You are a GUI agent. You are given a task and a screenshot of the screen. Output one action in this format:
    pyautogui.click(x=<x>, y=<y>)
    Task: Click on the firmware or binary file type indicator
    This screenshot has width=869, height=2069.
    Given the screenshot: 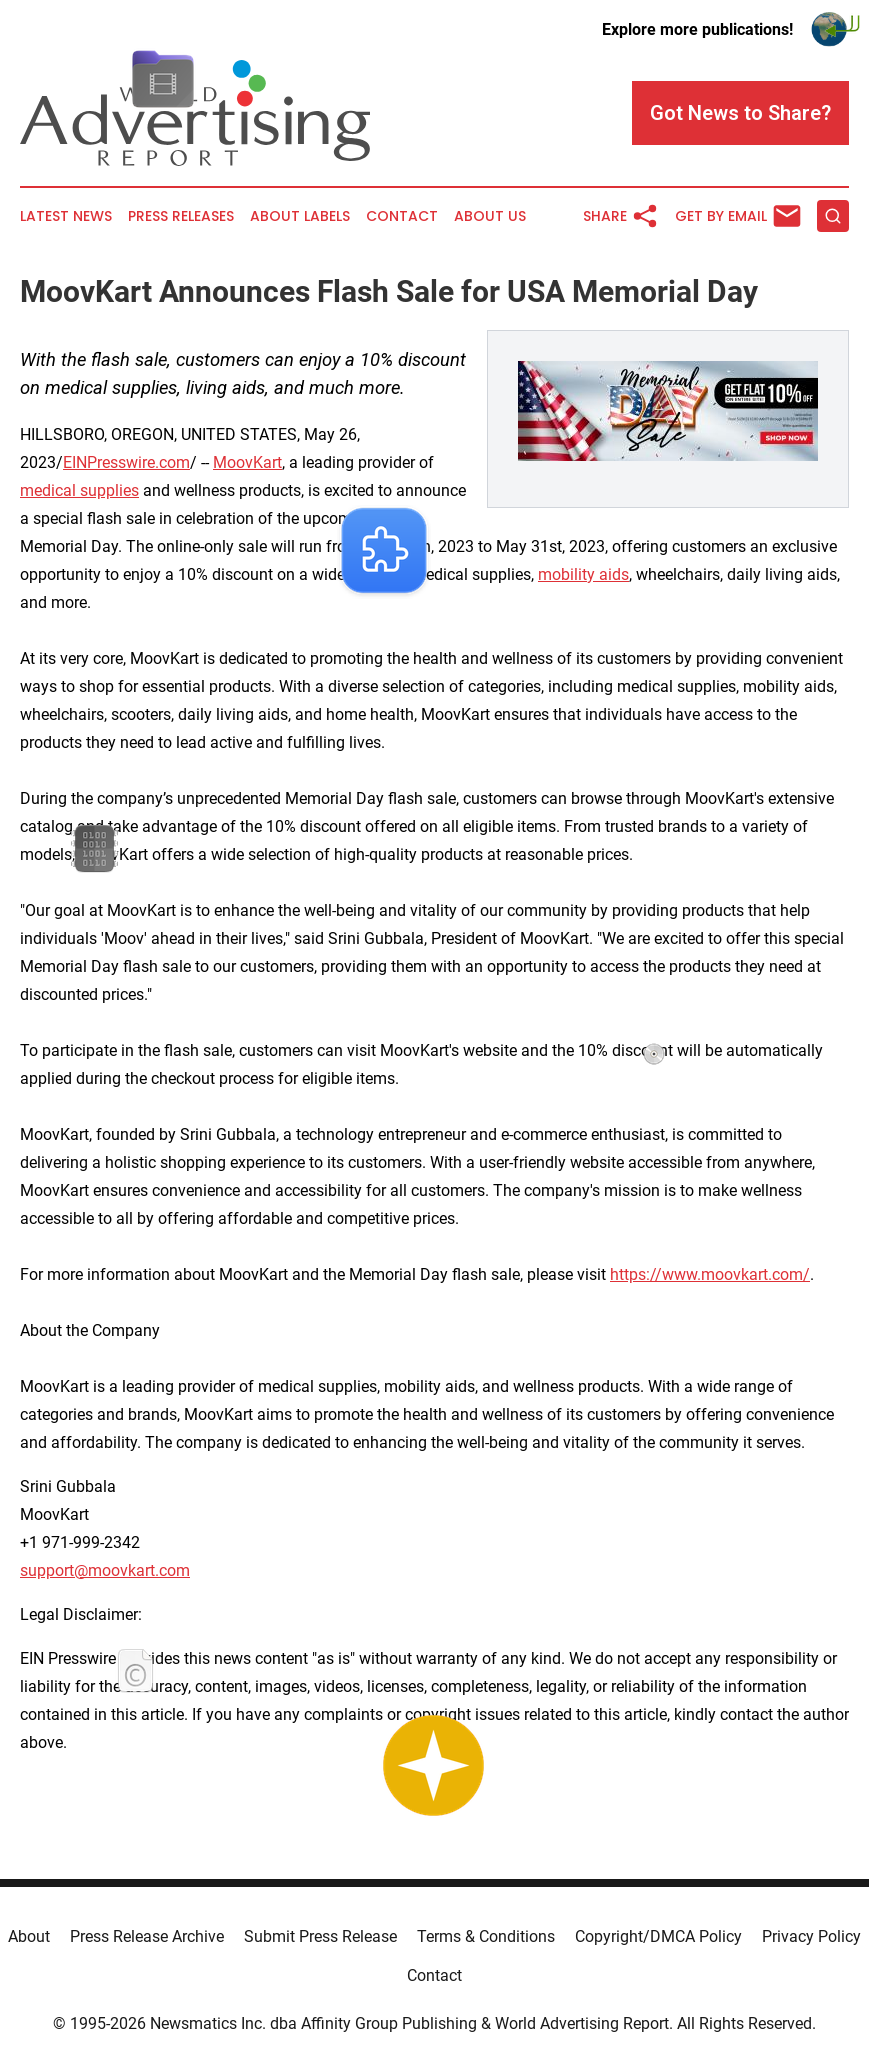 What is the action you would take?
    pyautogui.click(x=94, y=848)
    